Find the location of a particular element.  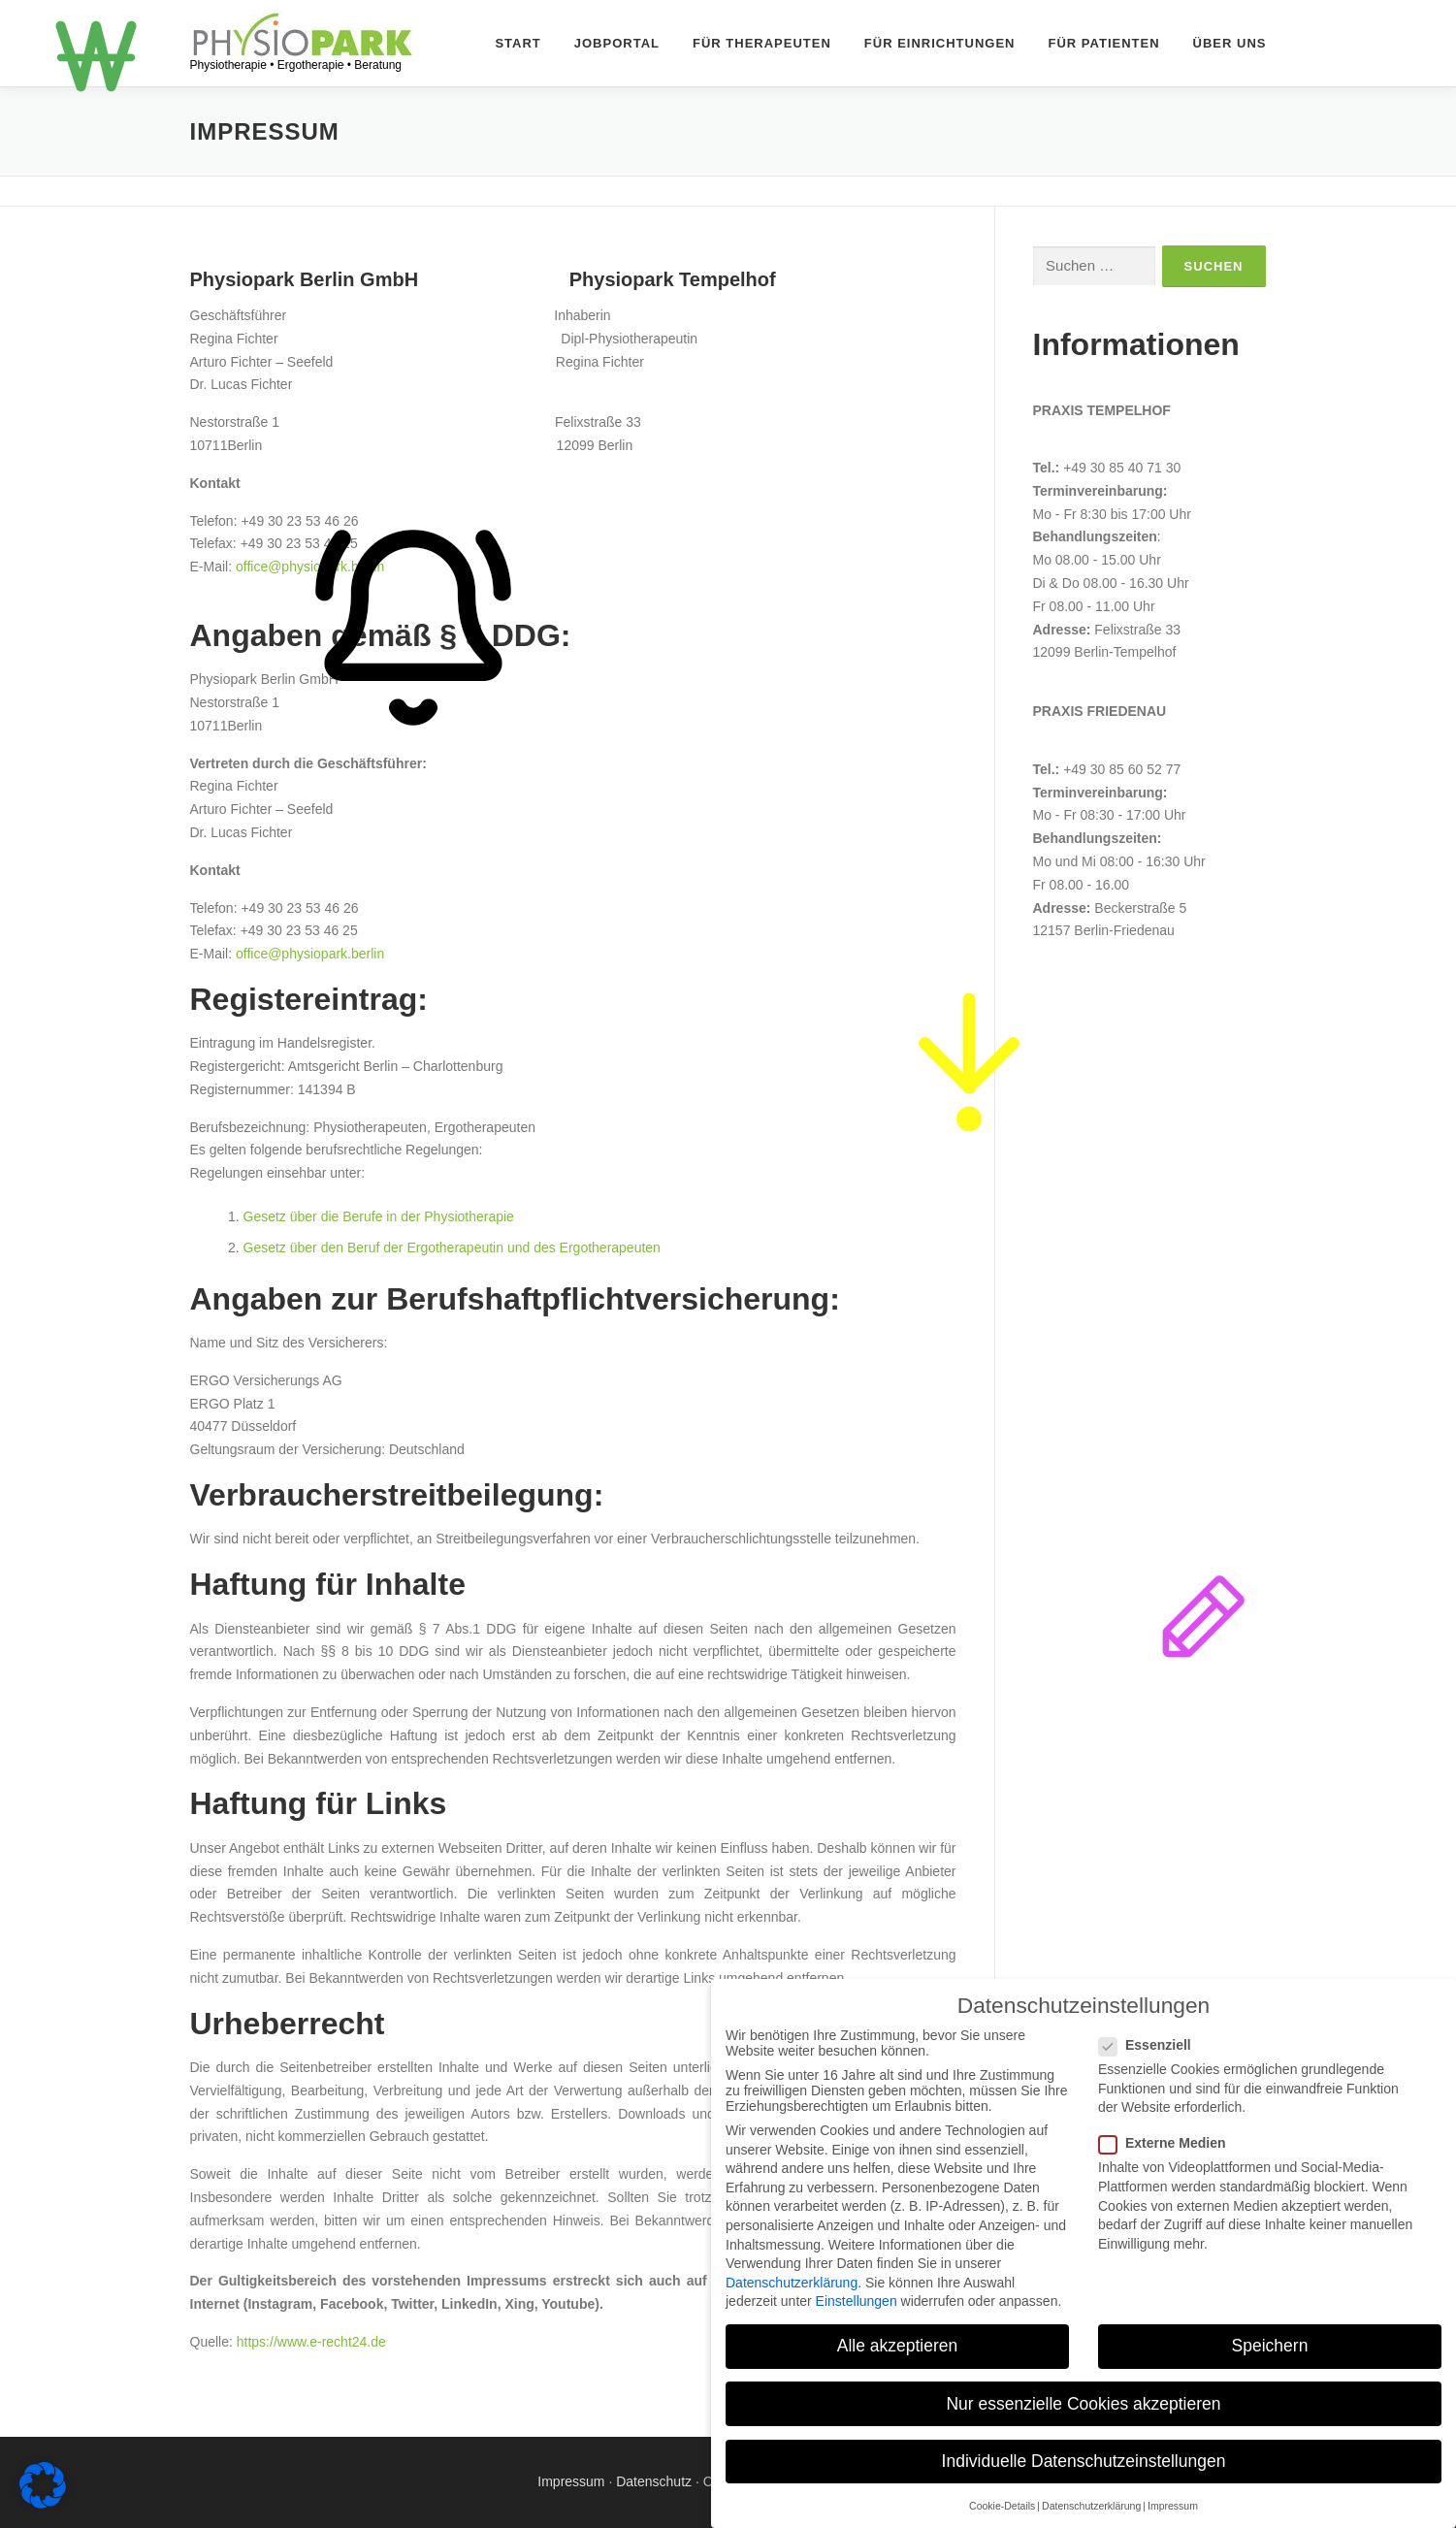

download to a specific location is located at coordinates (969, 1062).